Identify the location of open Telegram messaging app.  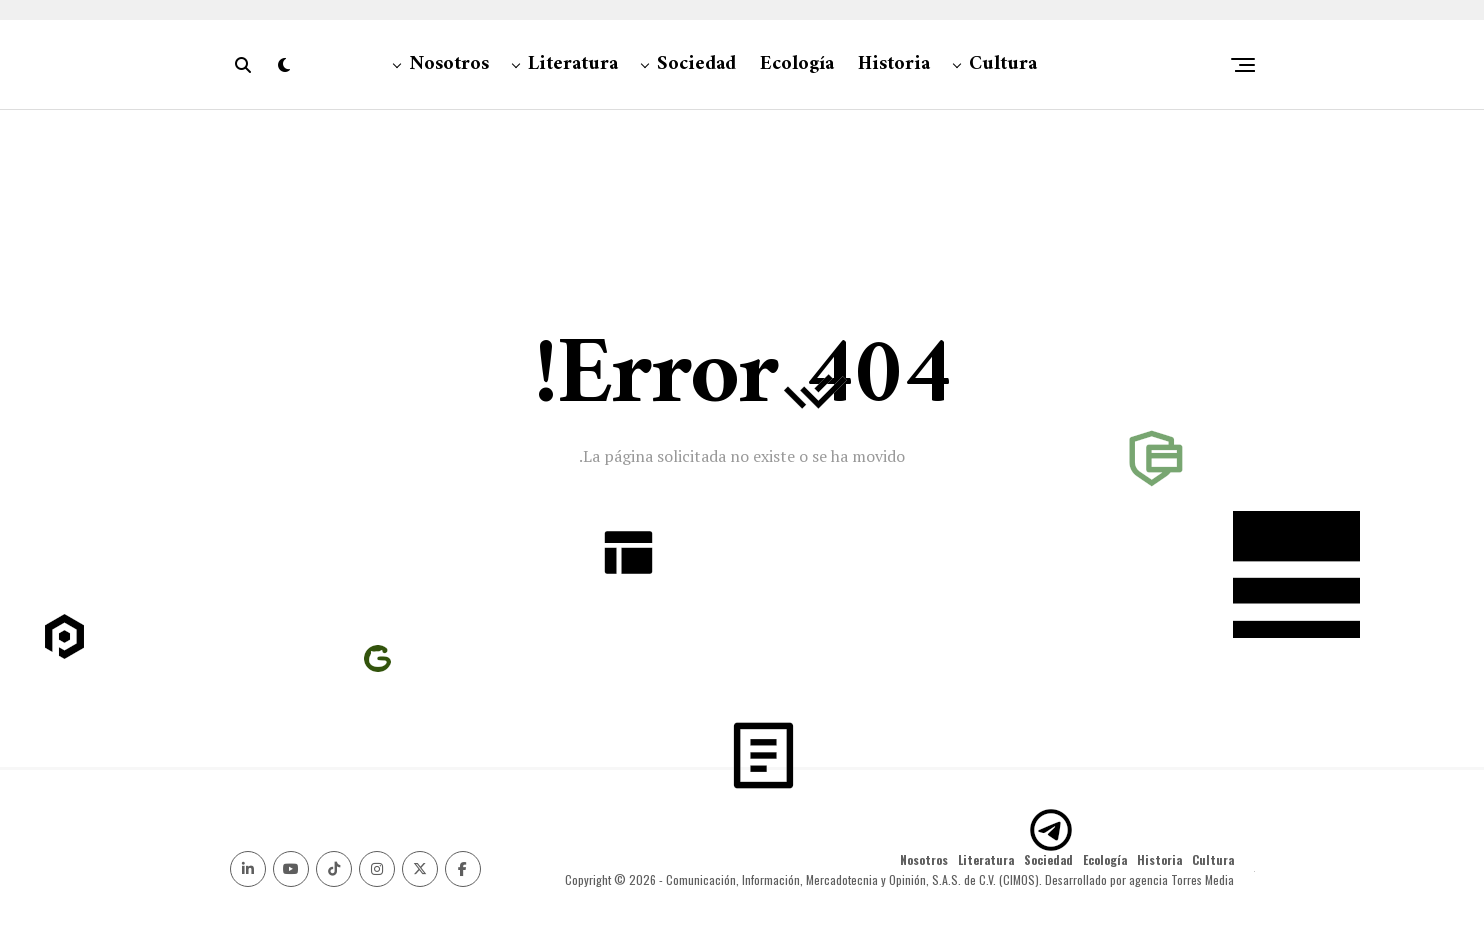
(1051, 830).